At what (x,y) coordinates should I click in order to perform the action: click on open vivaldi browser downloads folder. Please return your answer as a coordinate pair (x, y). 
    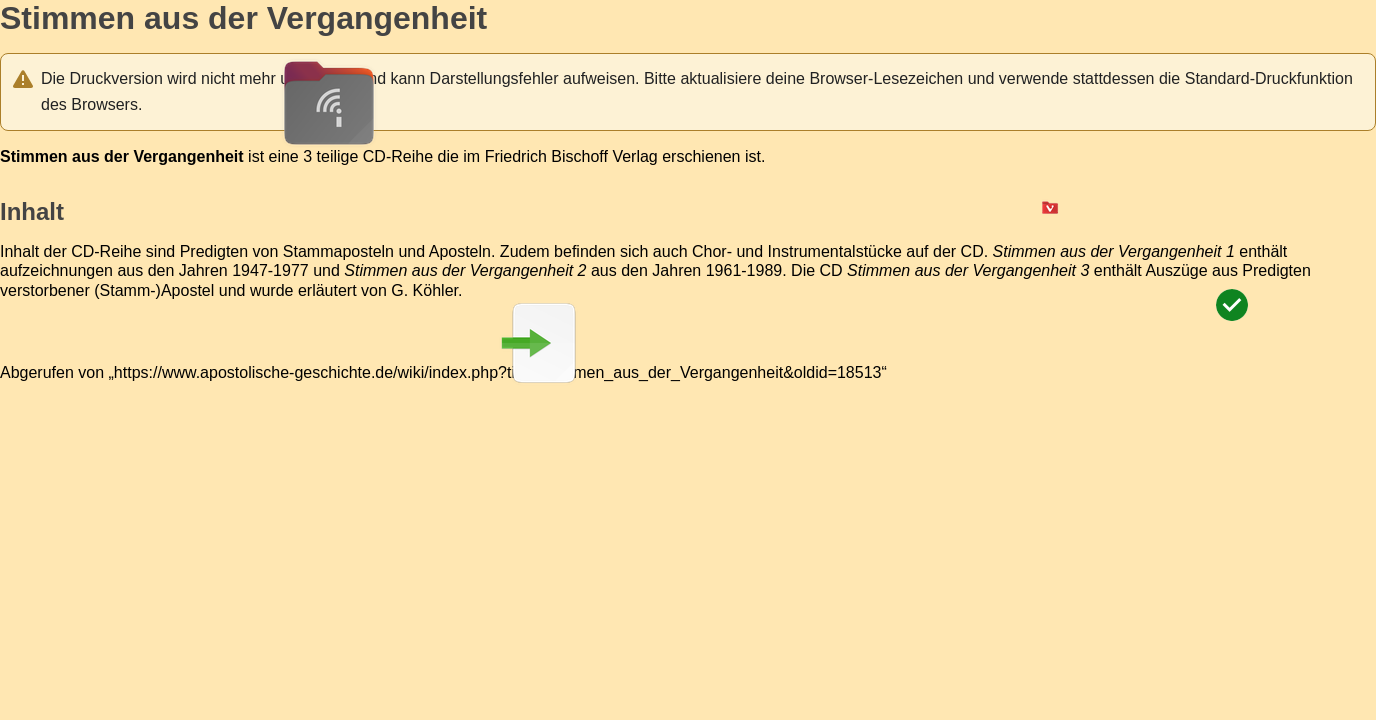
    Looking at the image, I should click on (1050, 208).